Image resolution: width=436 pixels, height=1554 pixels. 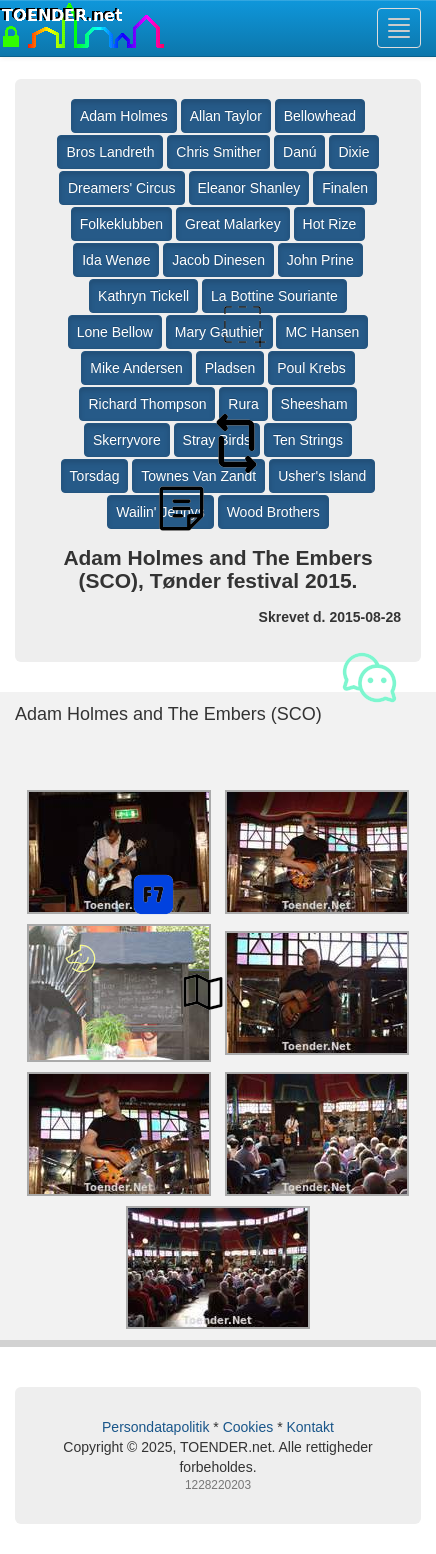 What do you see at coordinates (81, 958) in the screenshot?
I see `access equestrian or horse-related features` at bounding box center [81, 958].